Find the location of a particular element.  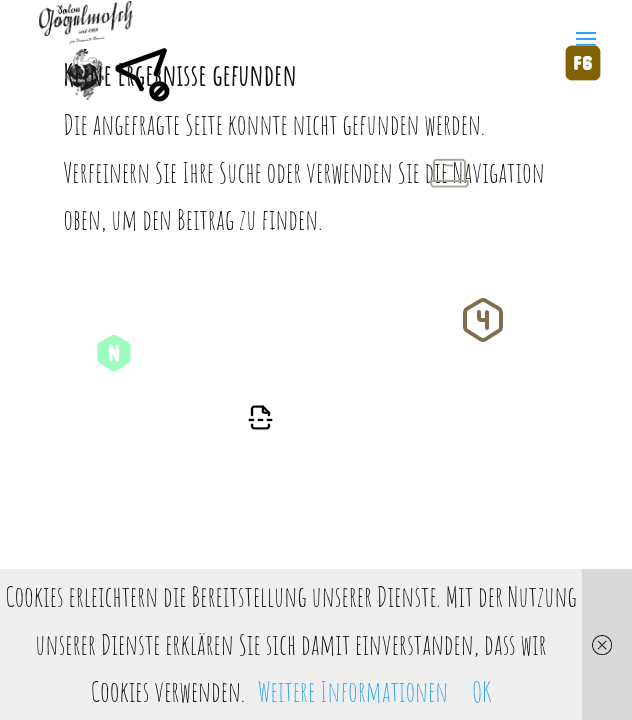

disable location sharing is located at coordinates (141, 73).